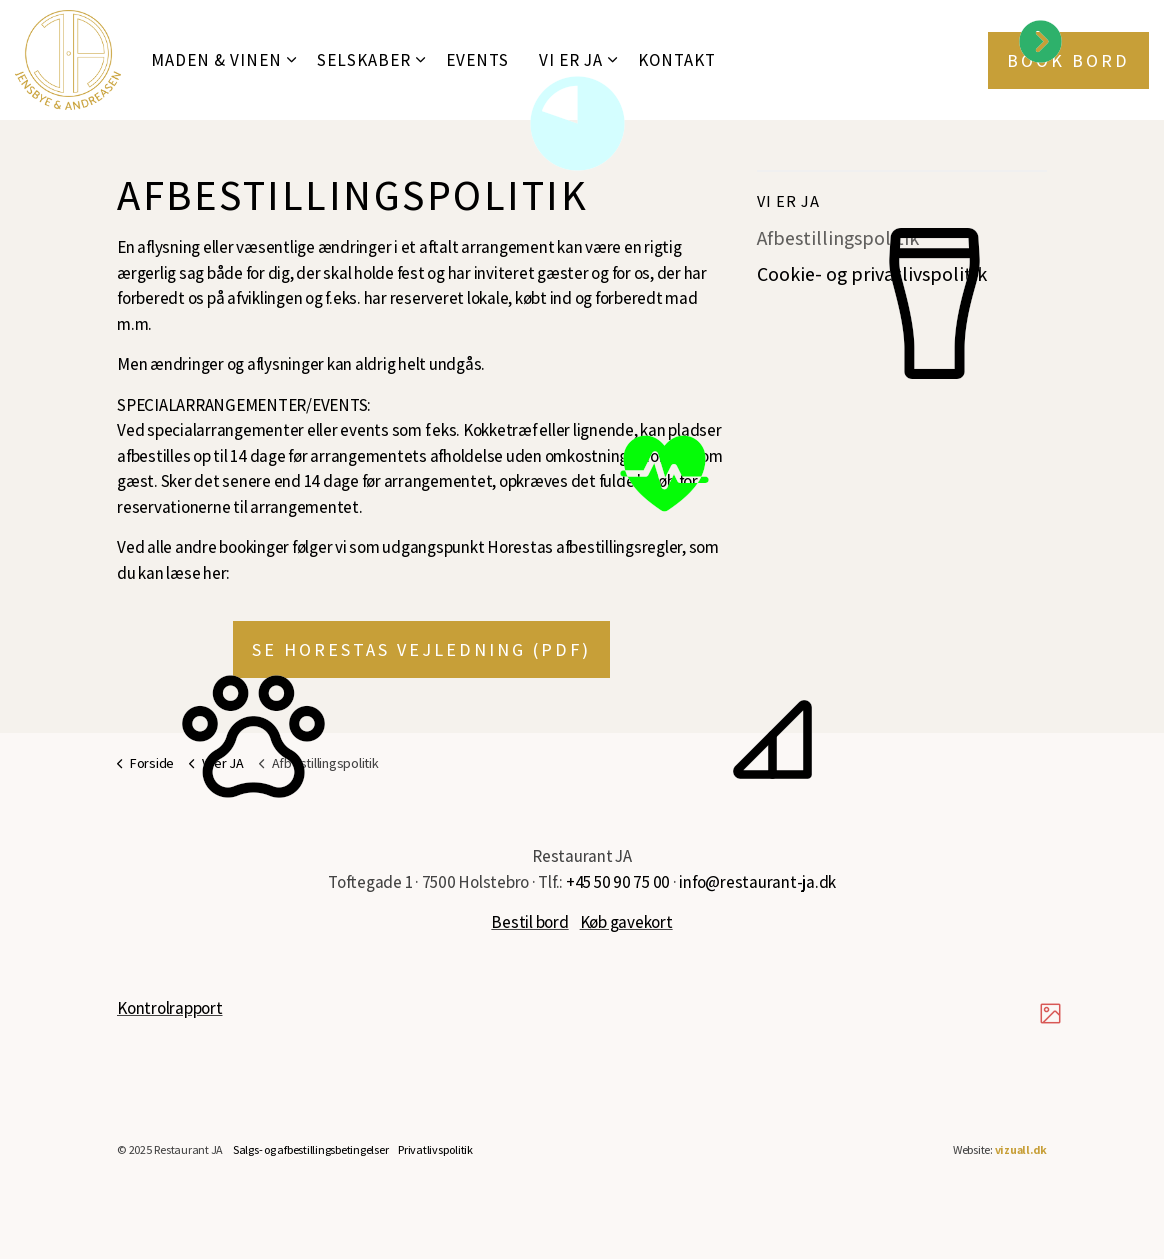 This screenshot has width=1164, height=1259. Describe the element at coordinates (1040, 41) in the screenshot. I see `go to next item or step` at that location.